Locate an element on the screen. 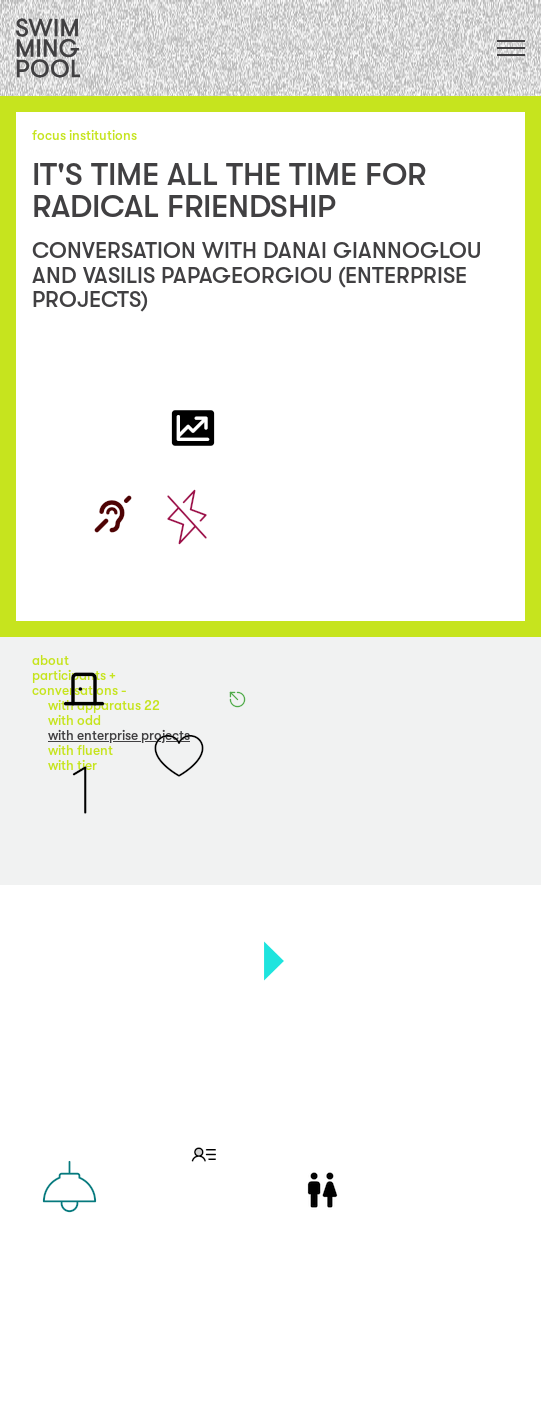  view user directory or contact list is located at coordinates (203, 1154).